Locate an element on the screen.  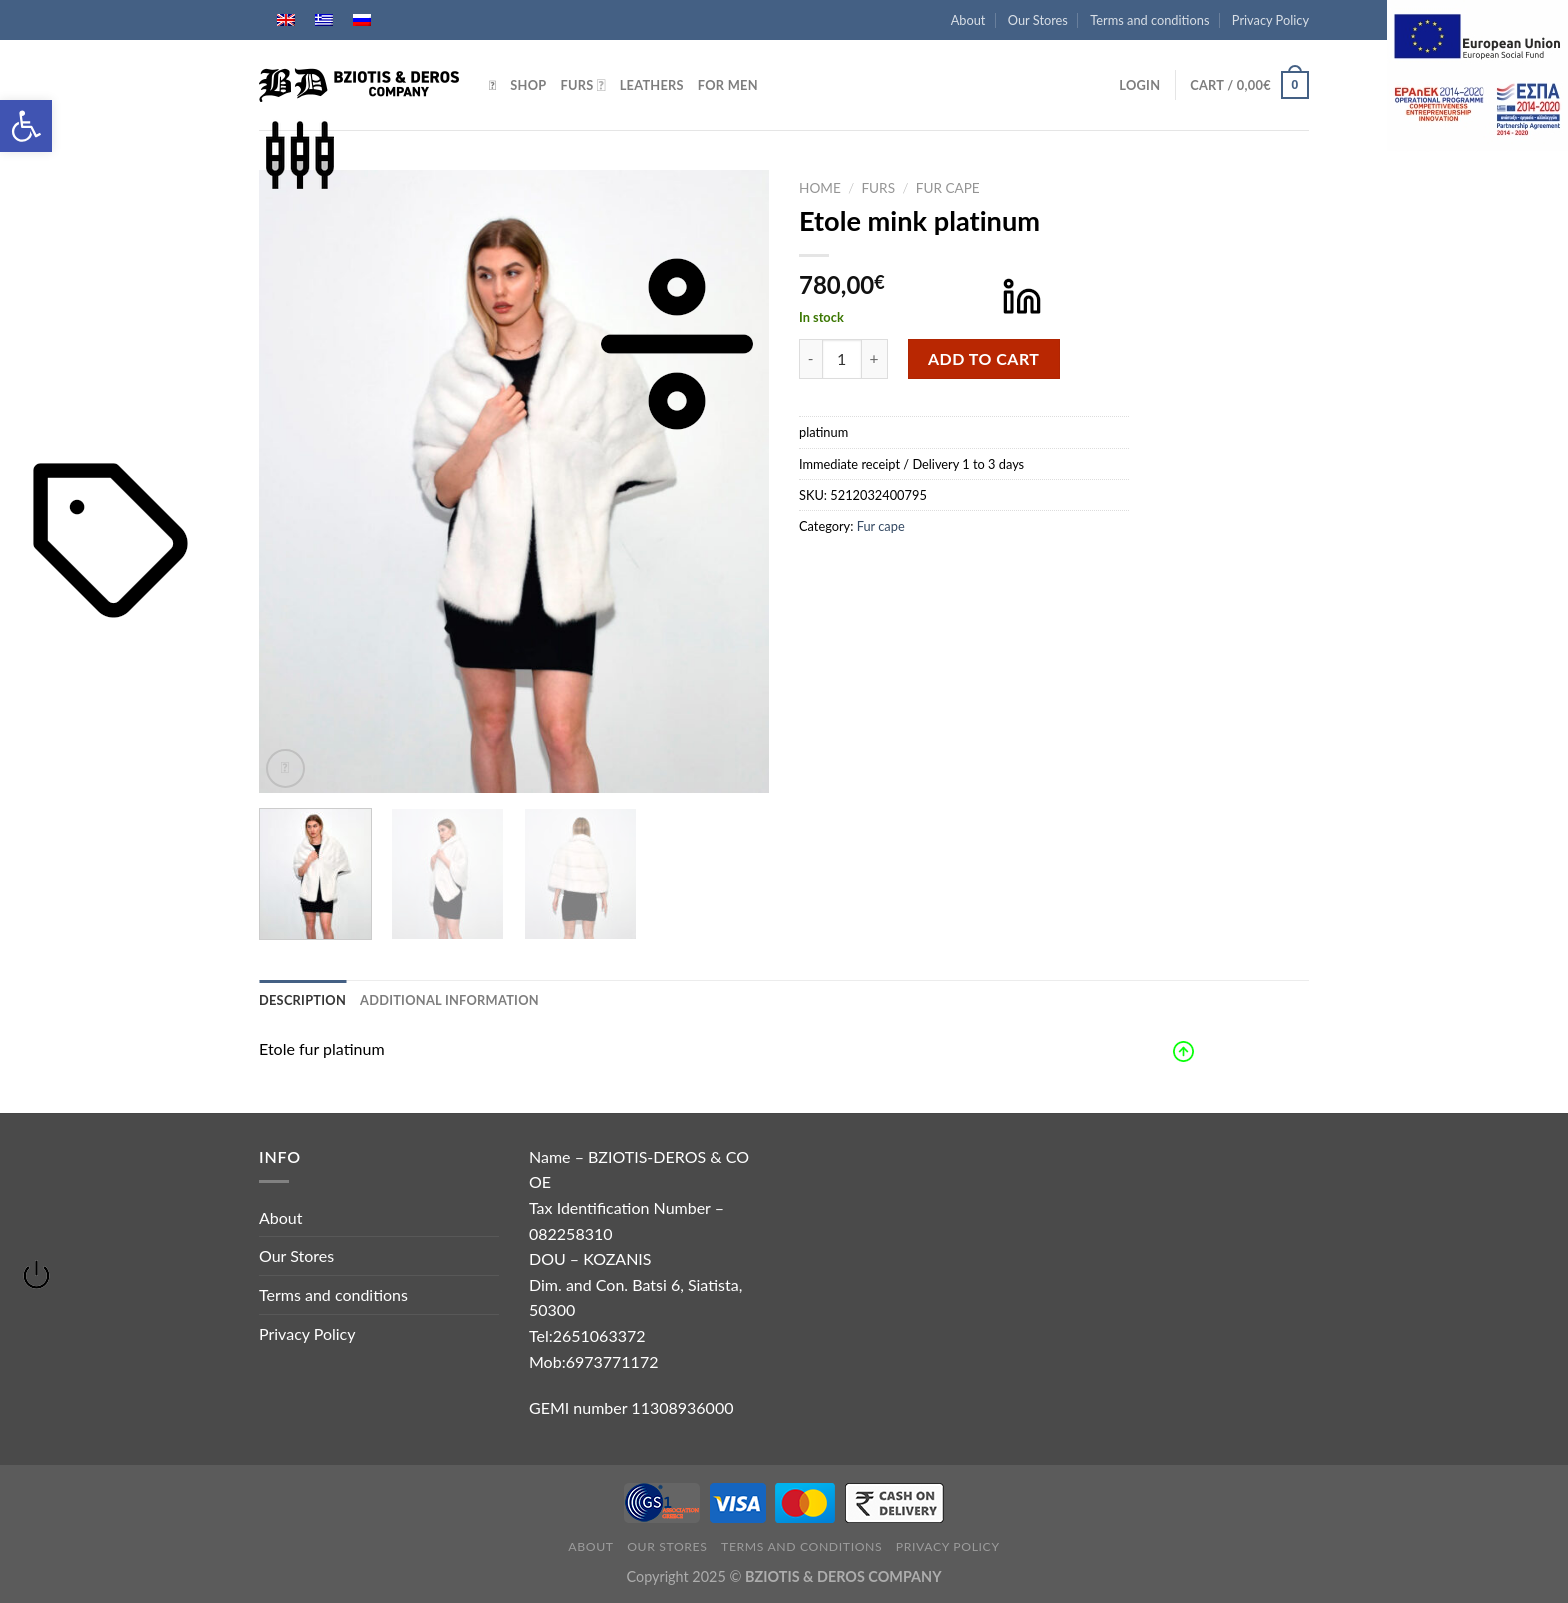
turn device on or off is located at coordinates (36, 1274).